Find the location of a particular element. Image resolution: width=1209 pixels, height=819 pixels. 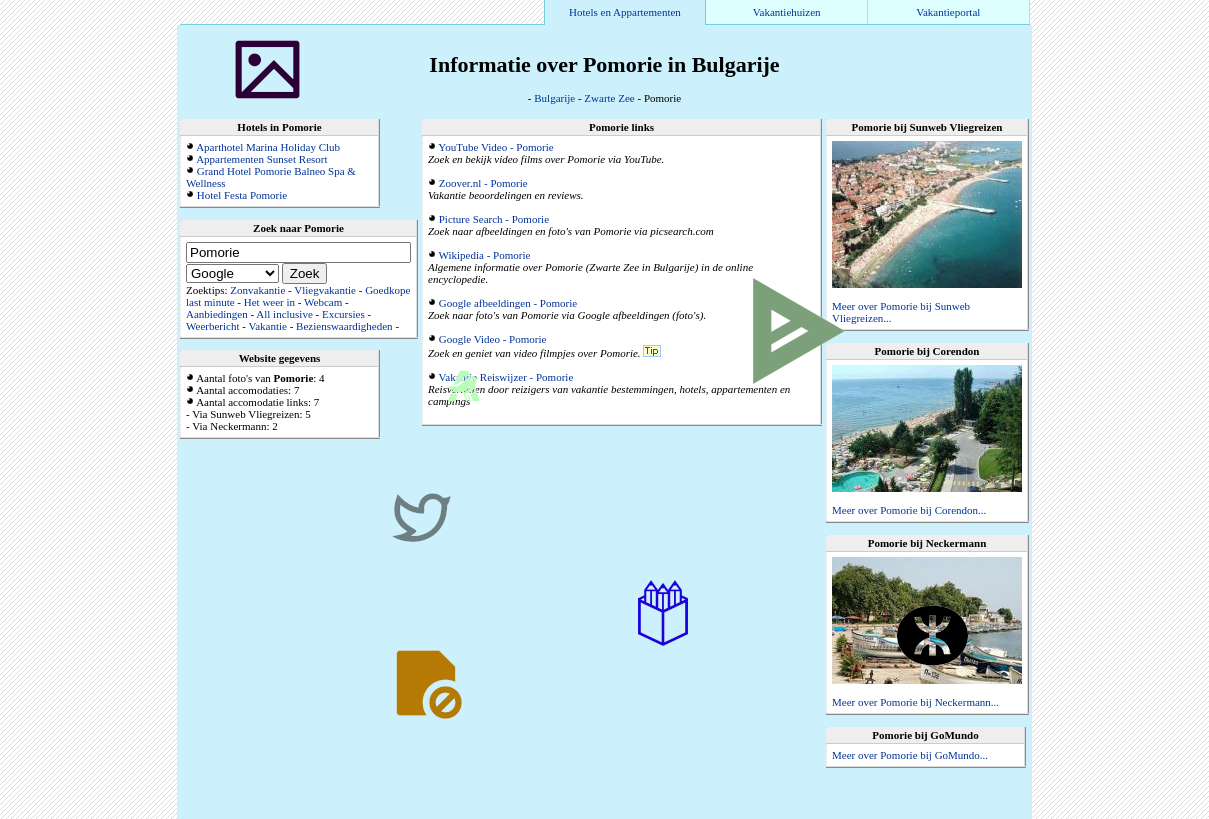

open twitter is located at coordinates (423, 518).